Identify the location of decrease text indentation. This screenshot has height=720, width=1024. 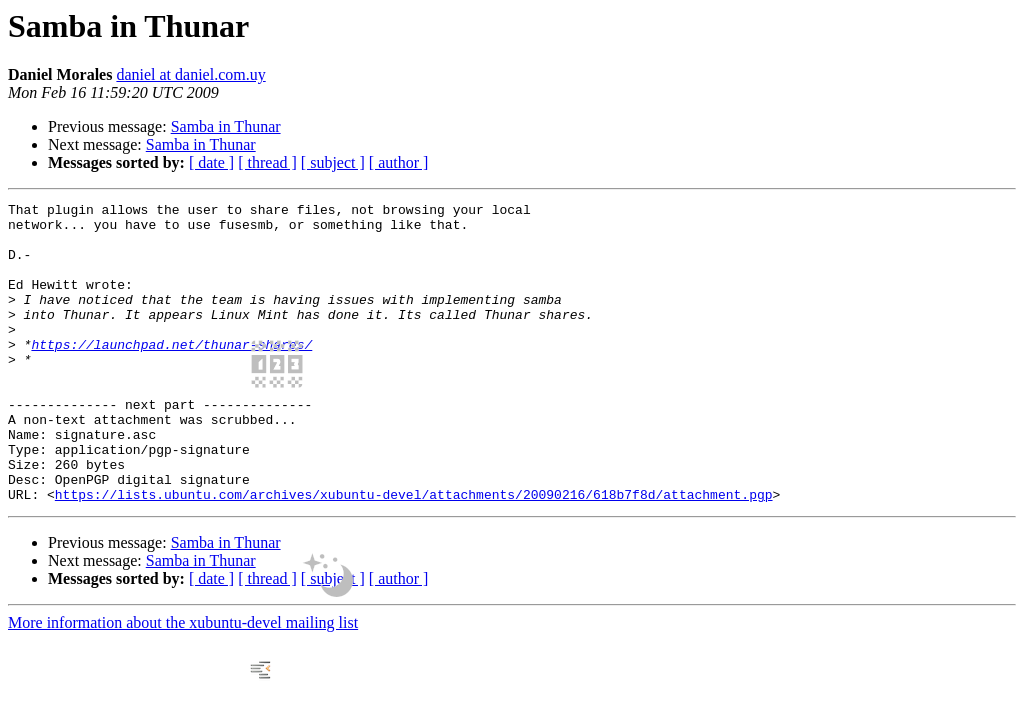
(260, 670).